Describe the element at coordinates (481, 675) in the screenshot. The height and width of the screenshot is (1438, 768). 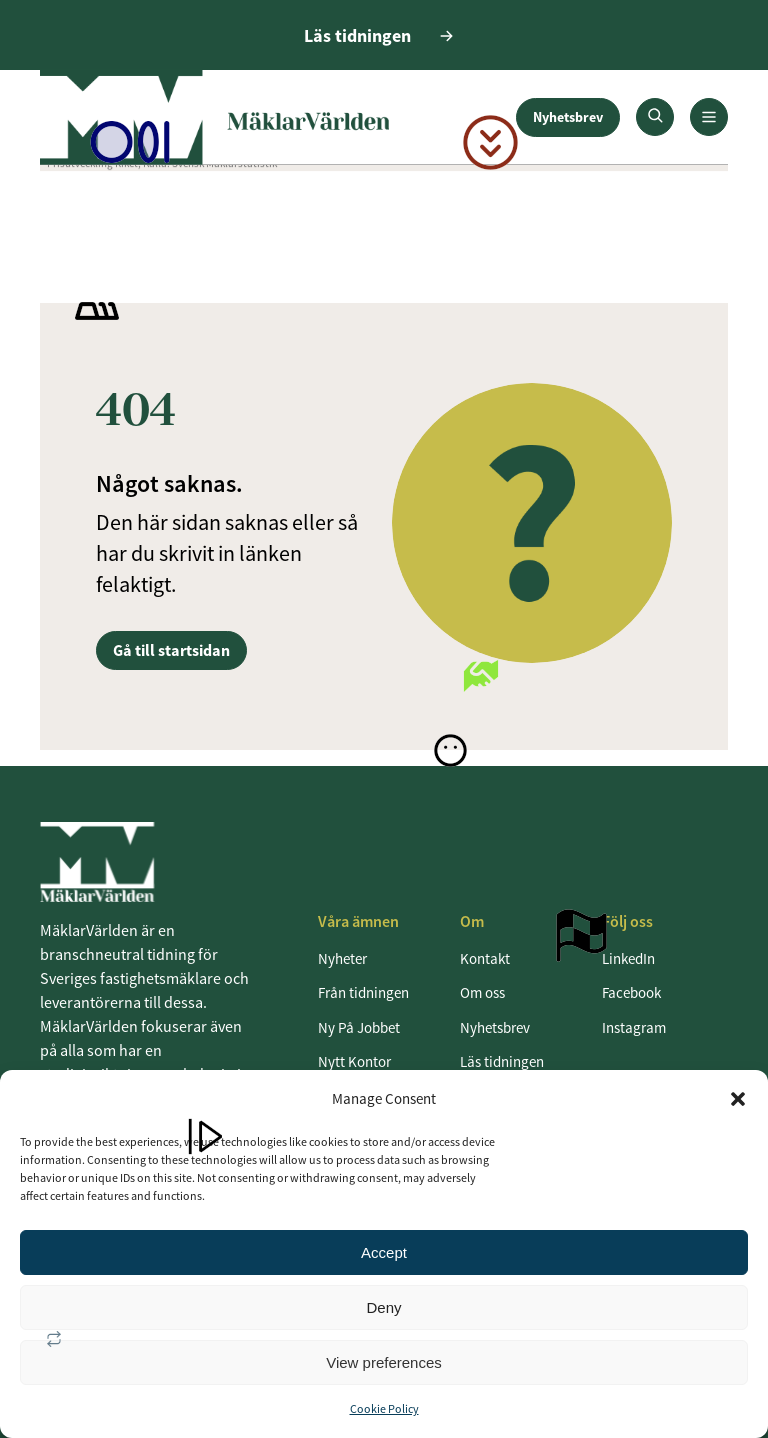
I see `access help or assistance services` at that location.